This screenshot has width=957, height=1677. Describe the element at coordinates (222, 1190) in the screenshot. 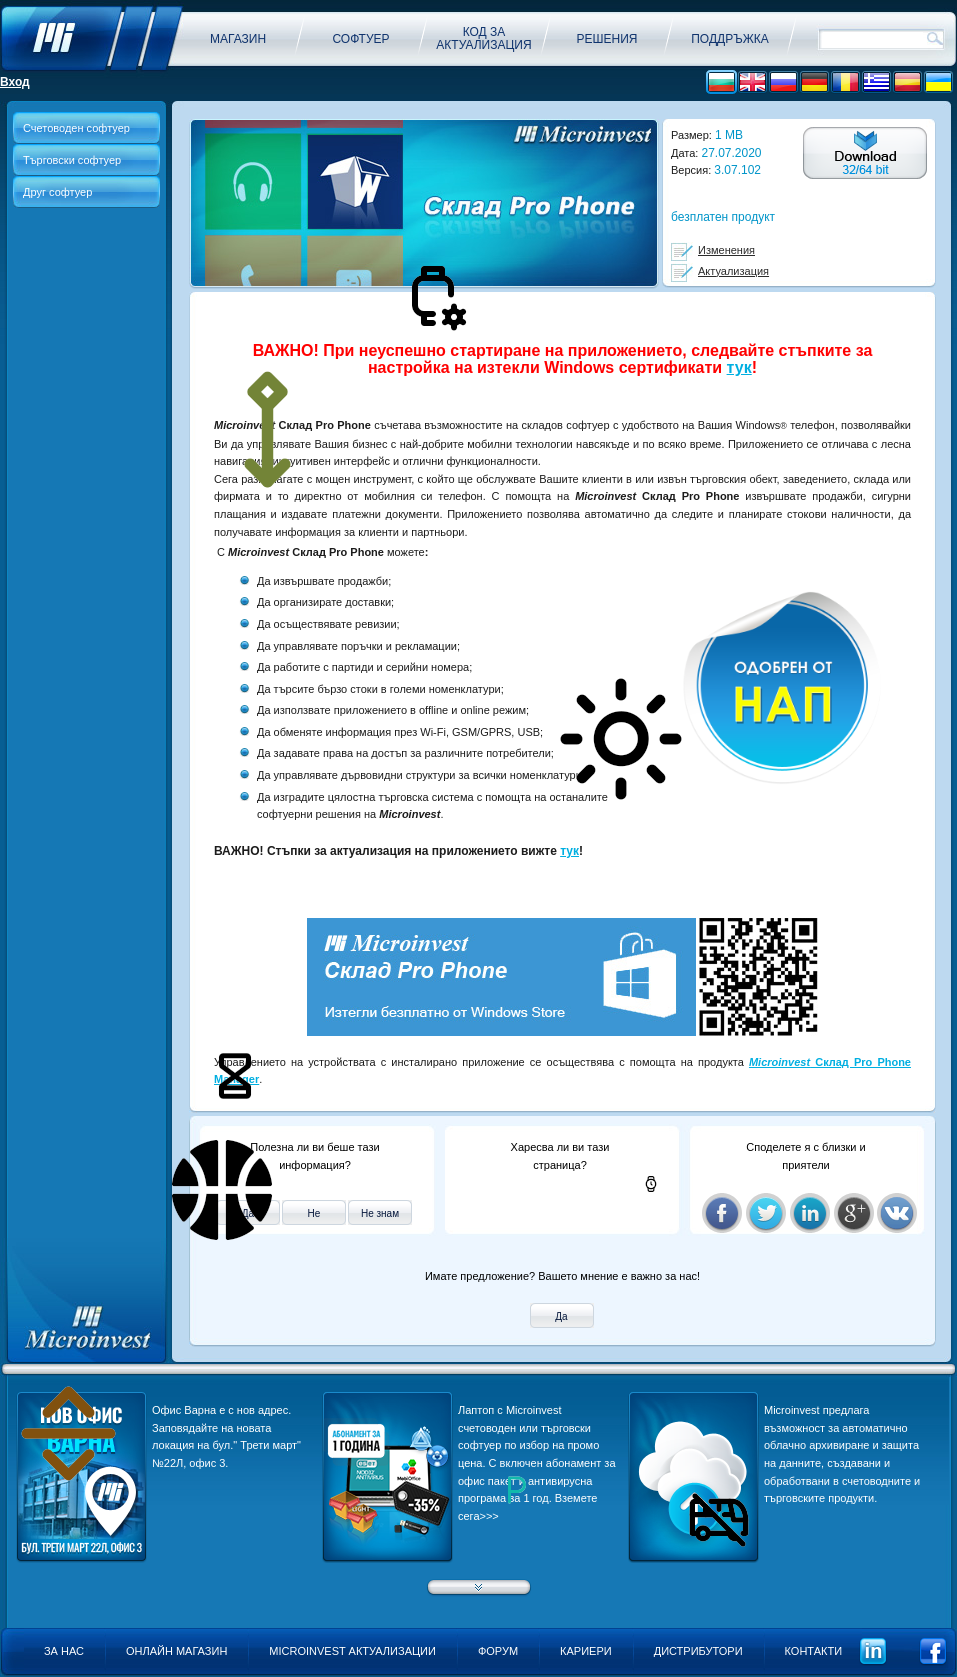

I see `access sports or basketball-related content` at that location.